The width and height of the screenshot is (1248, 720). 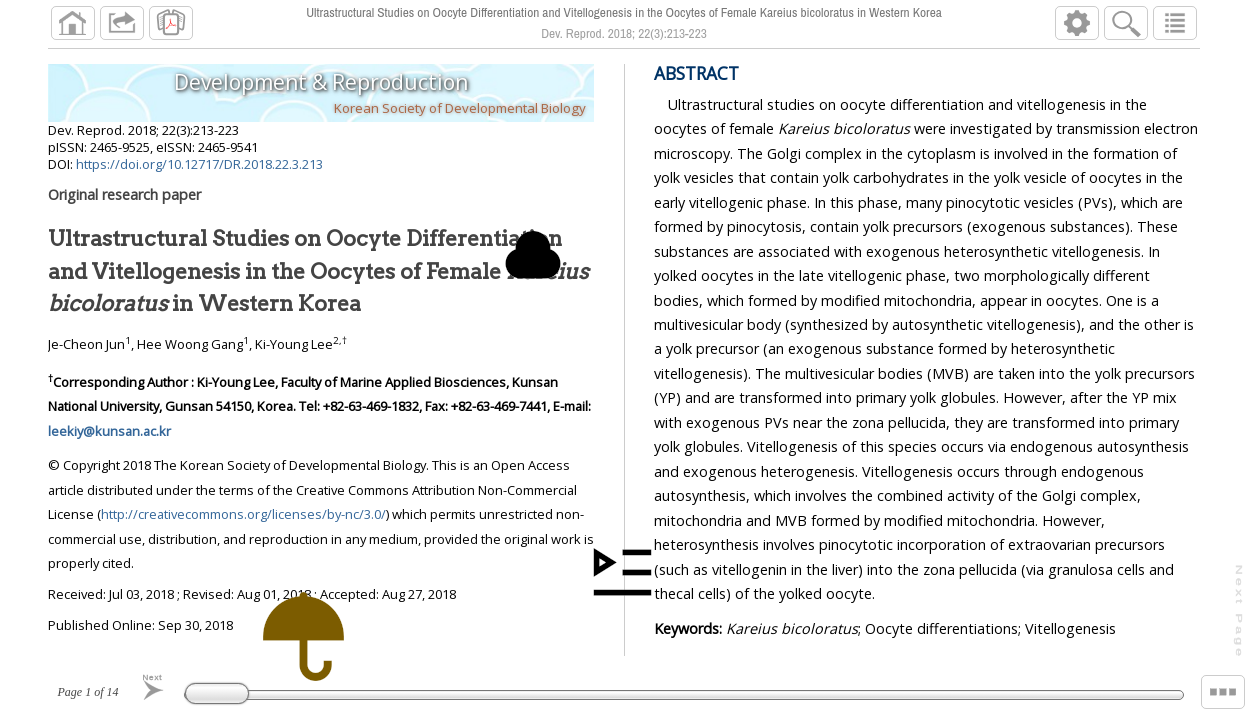 What do you see at coordinates (622, 572) in the screenshot?
I see `view your playlist` at bounding box center [622, 572].